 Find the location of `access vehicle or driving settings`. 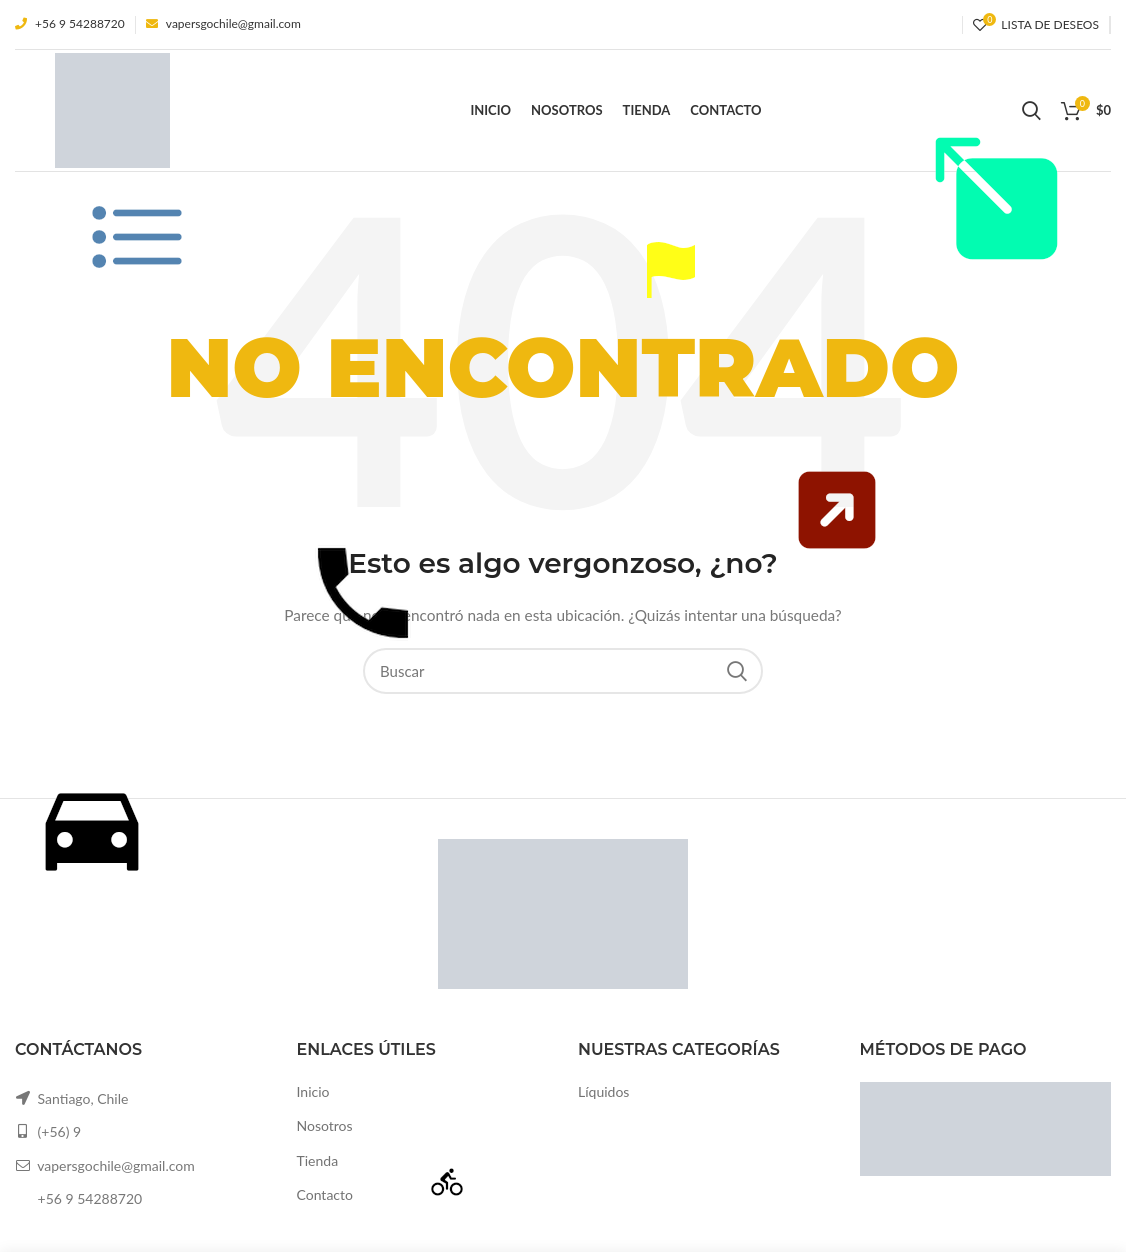

access vehicle or driving settings is located at coordinates (92, 832).